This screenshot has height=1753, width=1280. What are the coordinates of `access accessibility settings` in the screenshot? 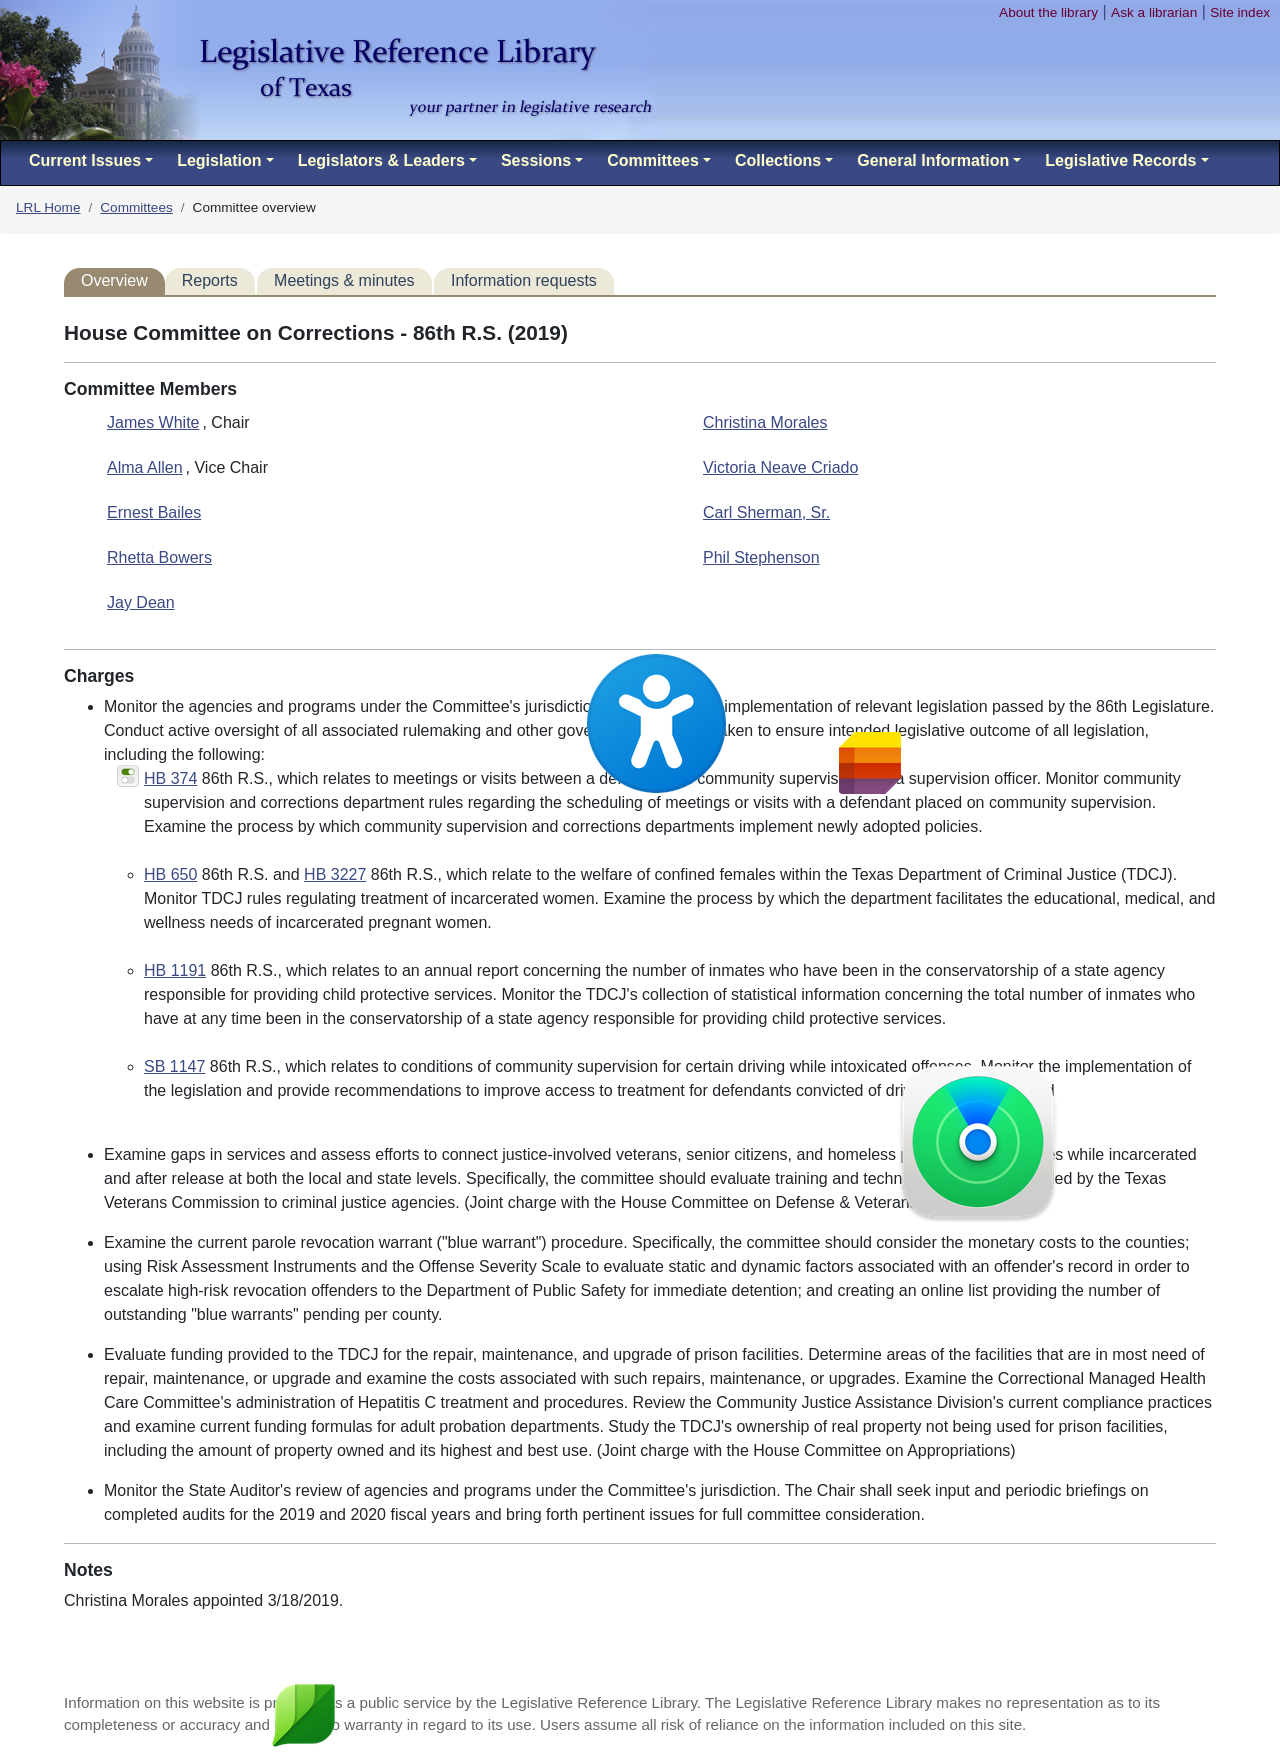 It's located at (656, 723).